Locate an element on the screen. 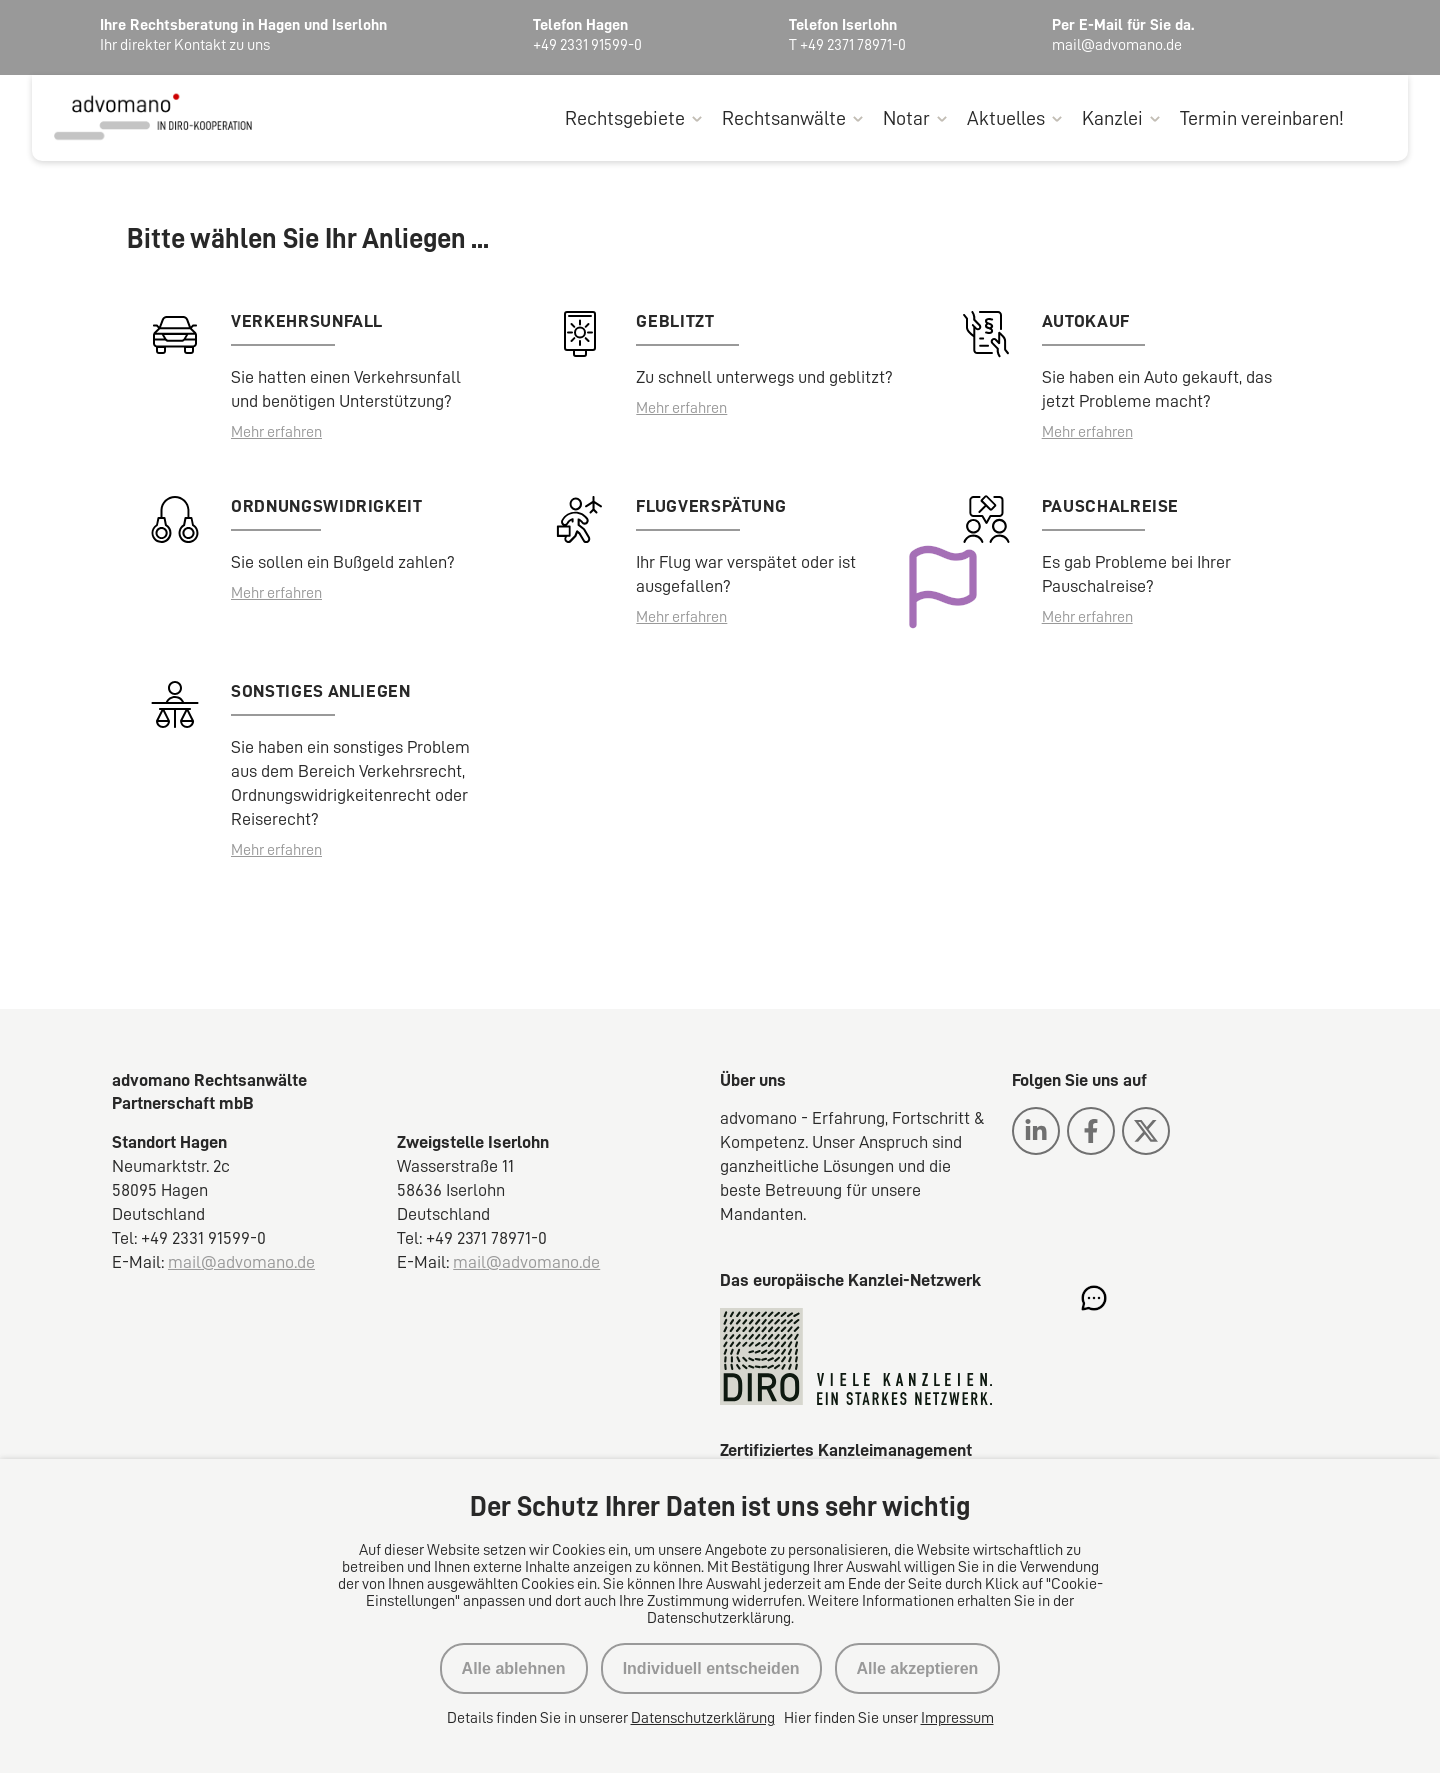 This screenshot has height=1773, width=1440. flag or bookmark an item for follow-up is located at coordinates (943, 587).